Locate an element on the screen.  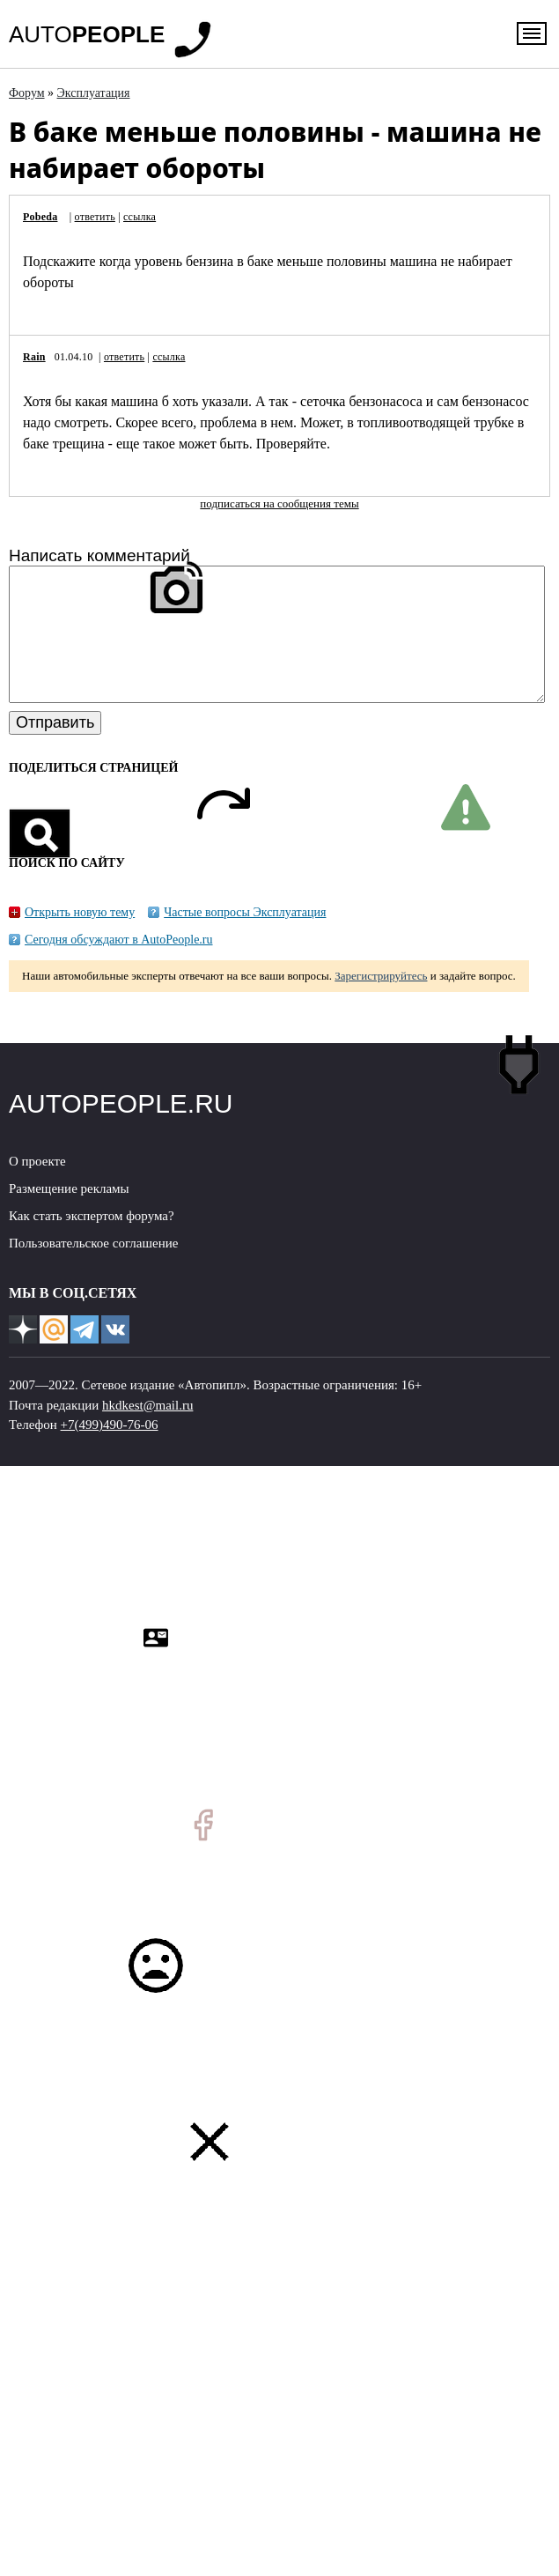
indicates device is charging or connected to power is located at coordinates (519, 1064).